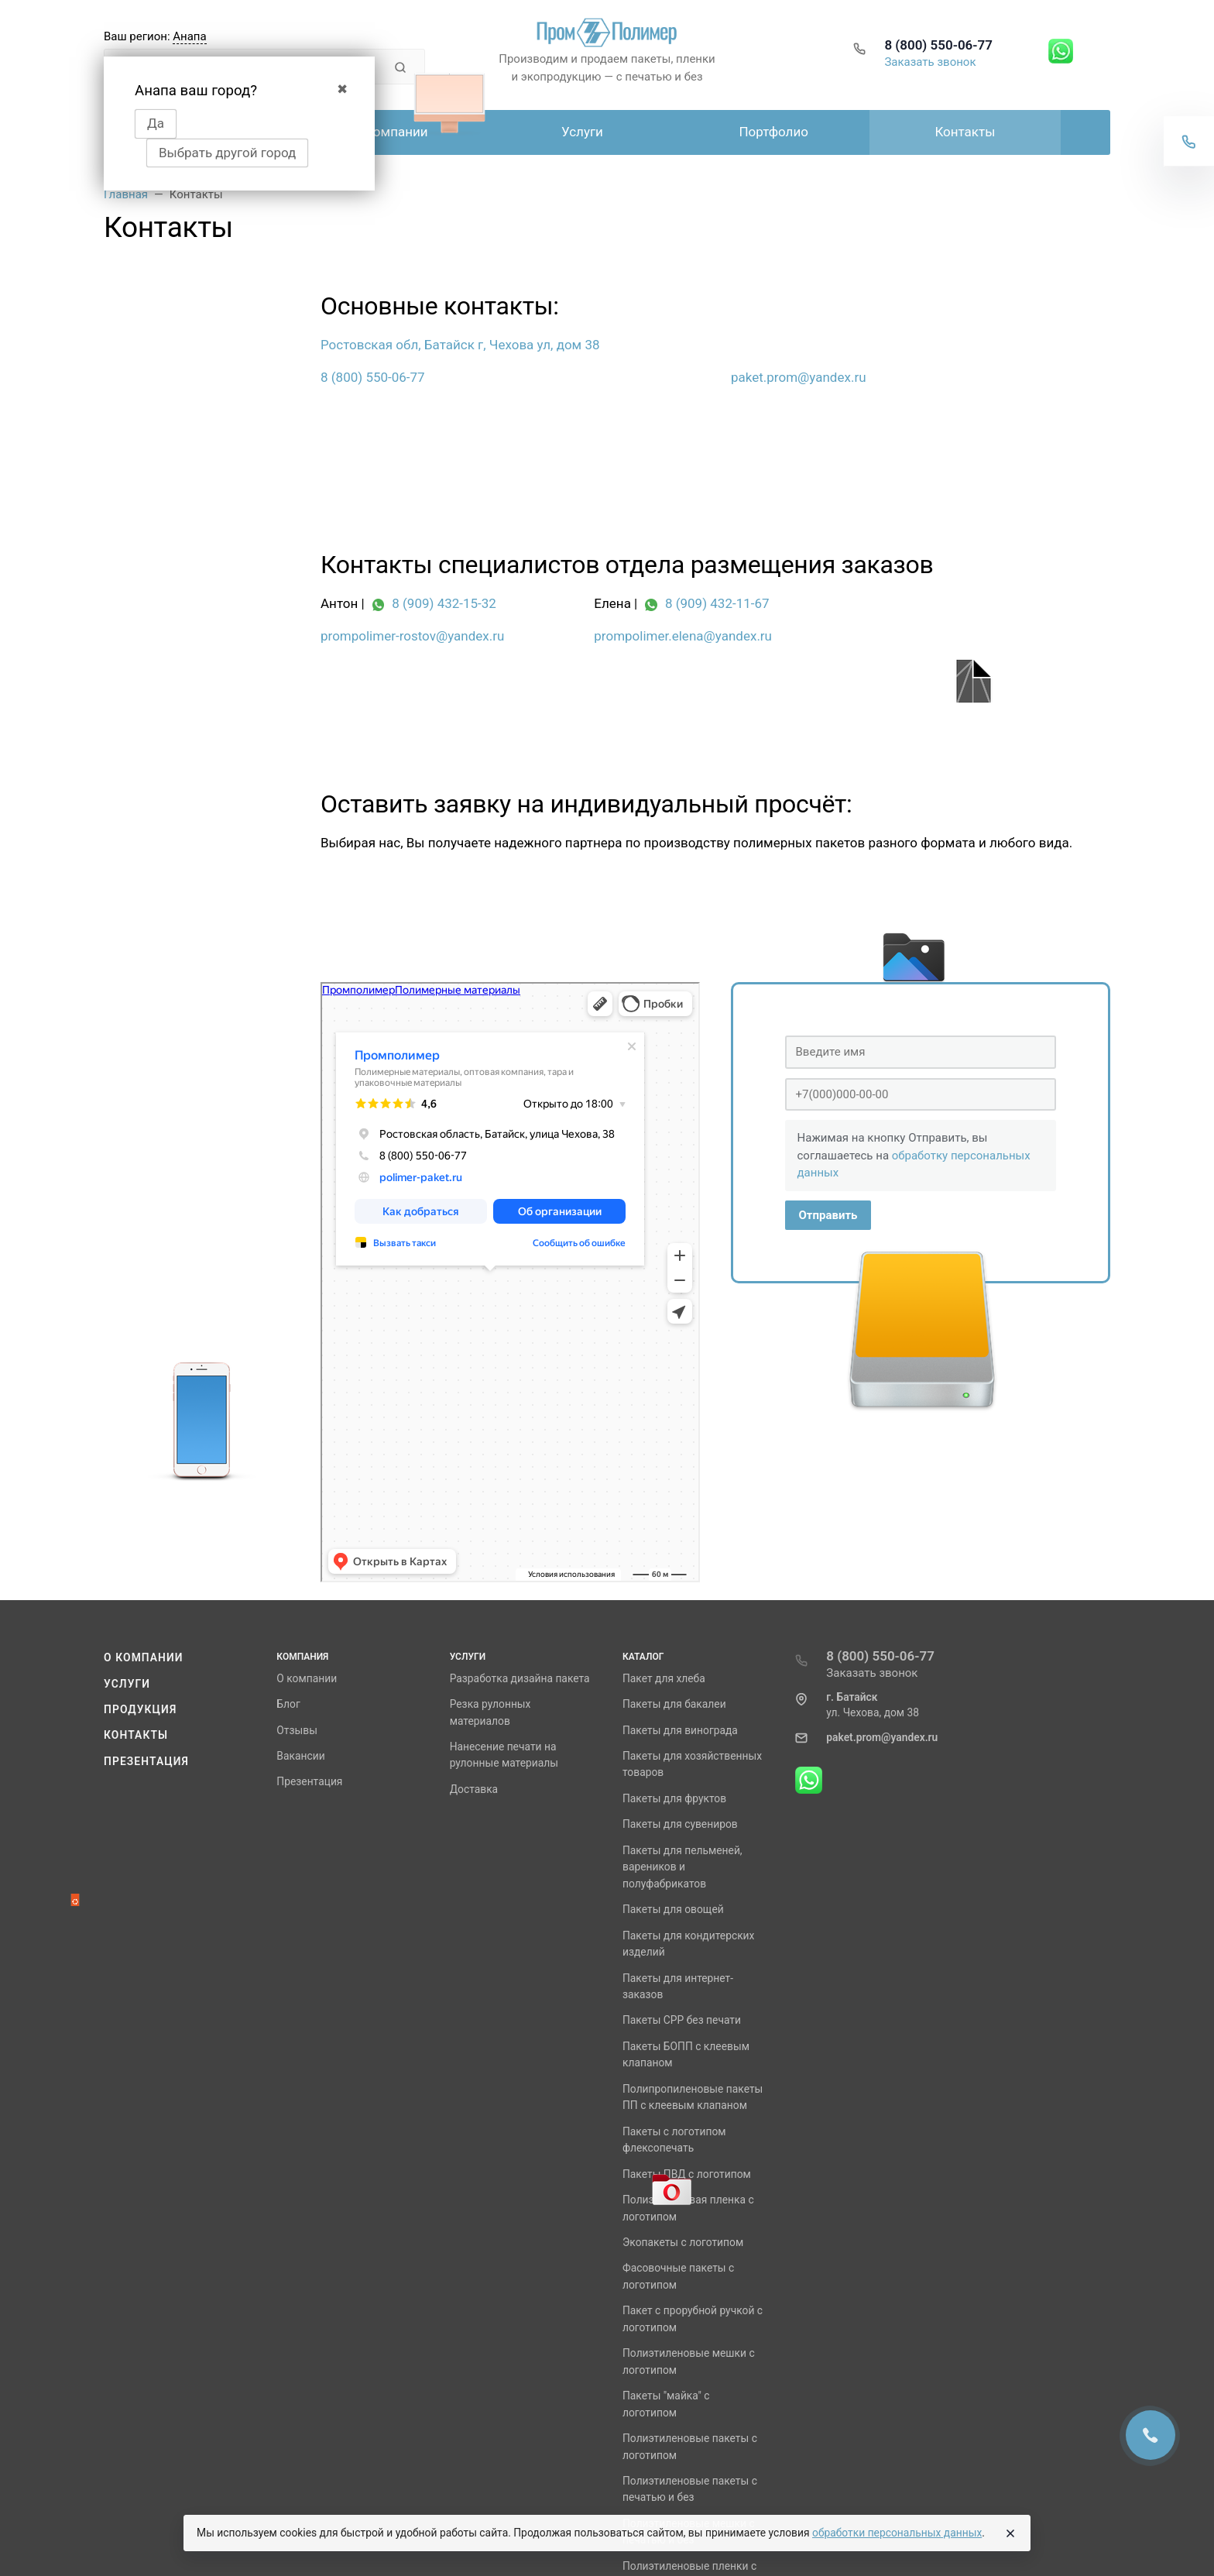 The width and height of the screenshot is (1214, 2576). What do you see at coordinates (449, 101) in the screenshot?
I see `represents an orange iMac device in system settings` at bounding box center [449, 101].